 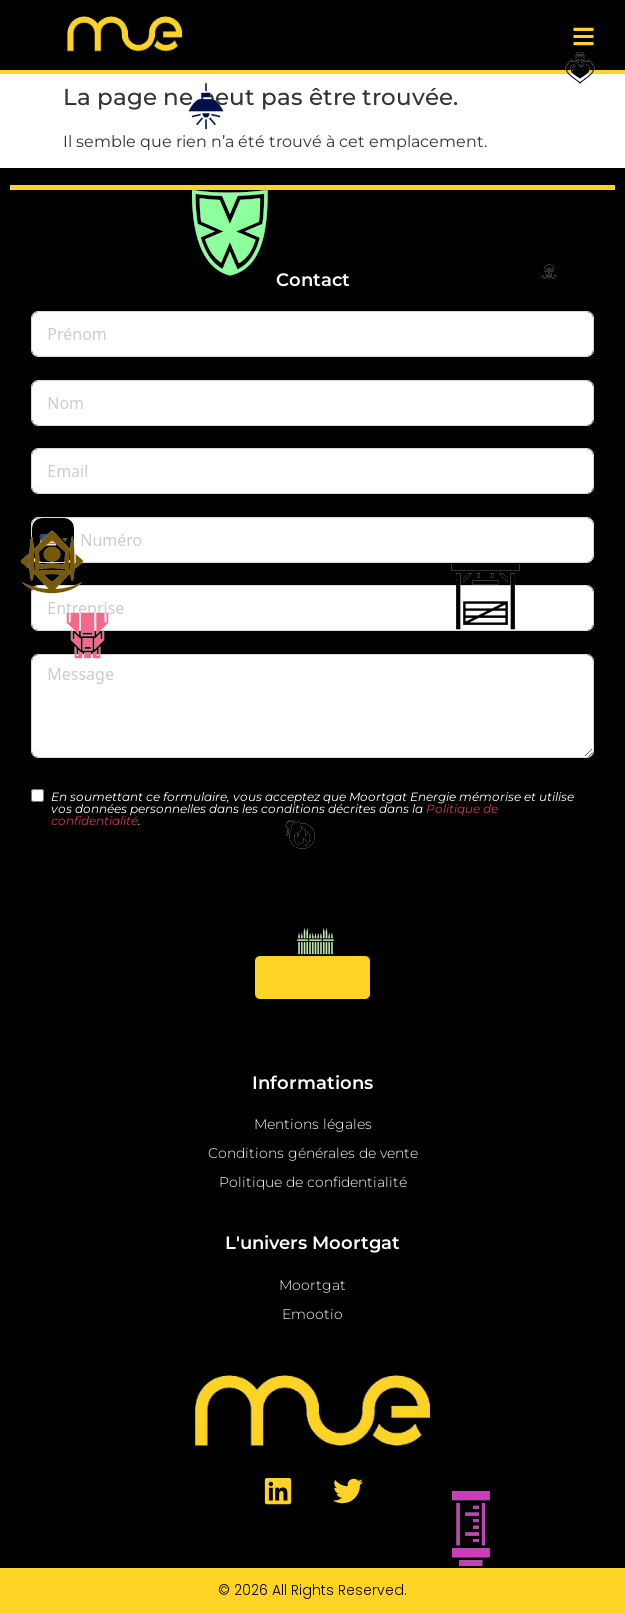 What do you see at coordinates (315, 936) in the screenshot?
I see `defensive wall or barrier structure in a strategy game` at bounding box center [315, 936].